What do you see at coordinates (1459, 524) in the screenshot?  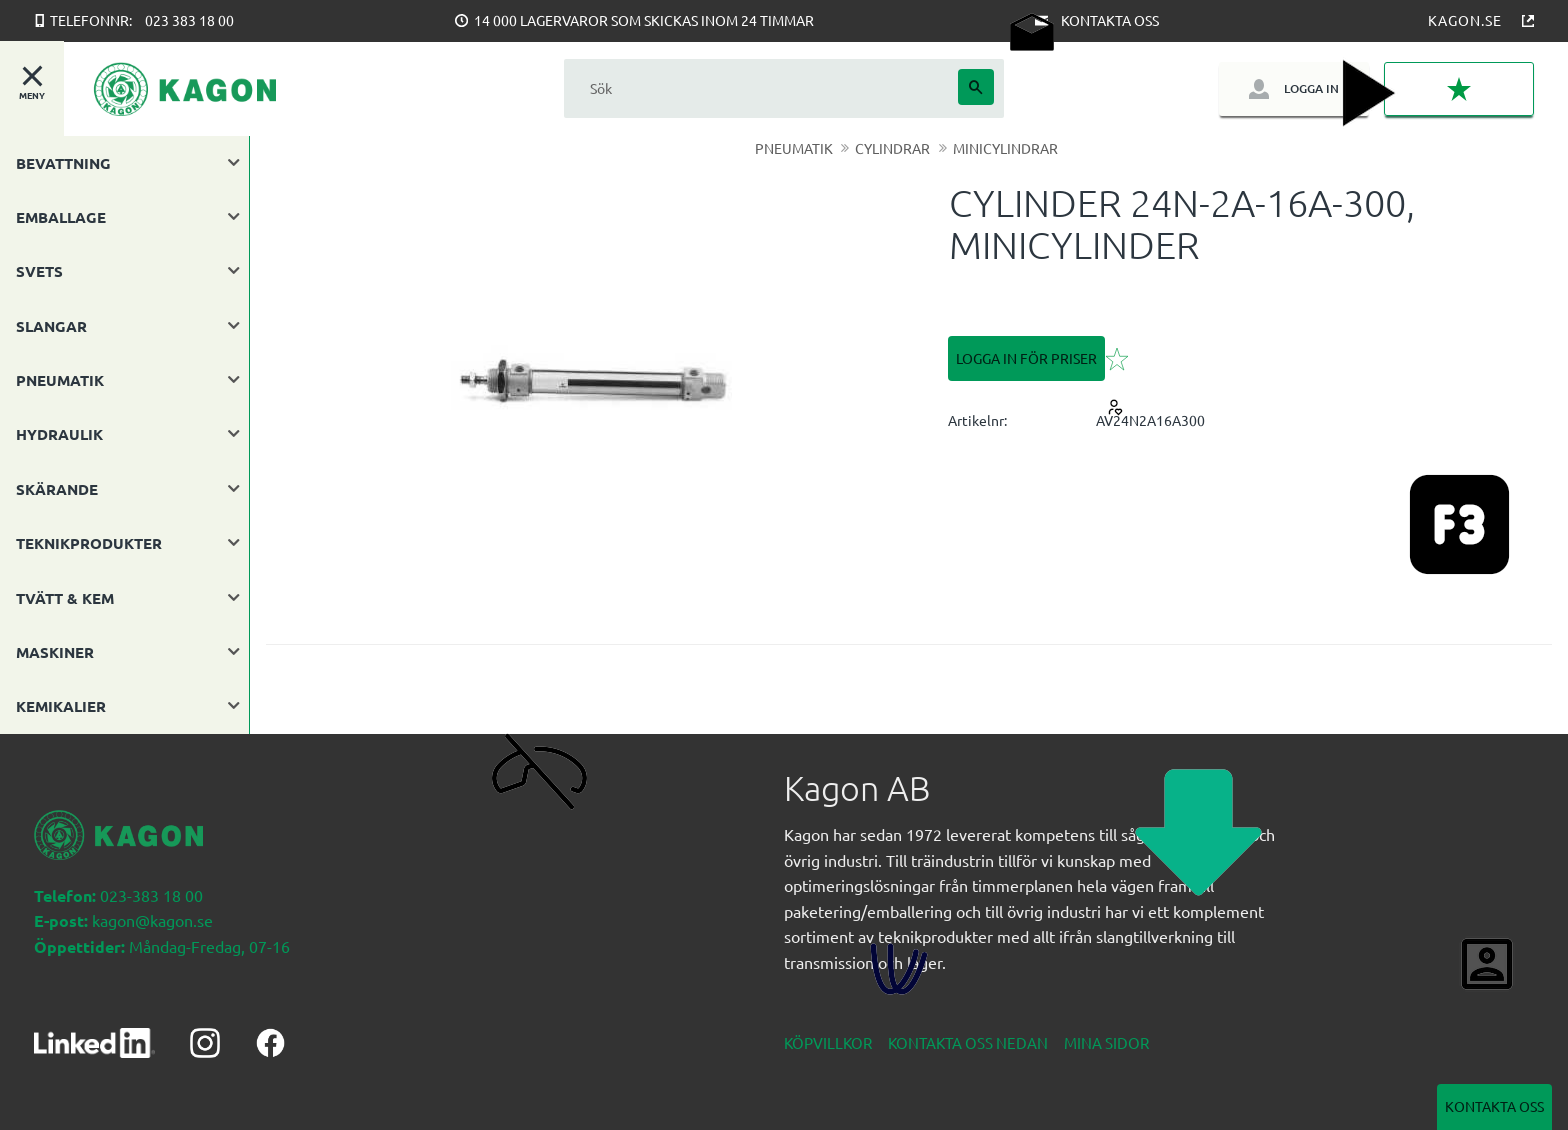 I see `keyboard shortcut indicator for F3 function key` at bounding box center [1459, 524].